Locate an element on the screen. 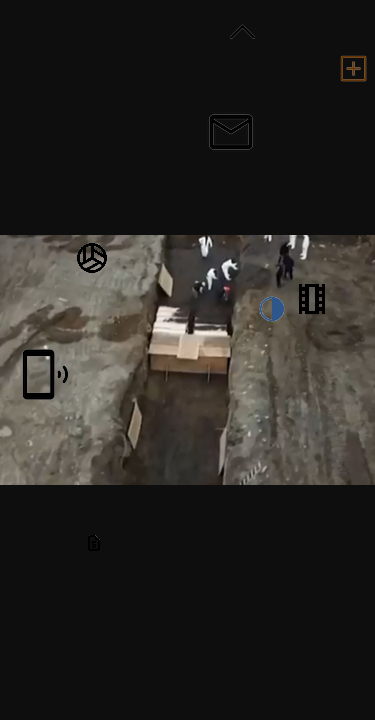 The image size is (375, 720). toggle between light and dark mode is located at coordinates (272, 309).